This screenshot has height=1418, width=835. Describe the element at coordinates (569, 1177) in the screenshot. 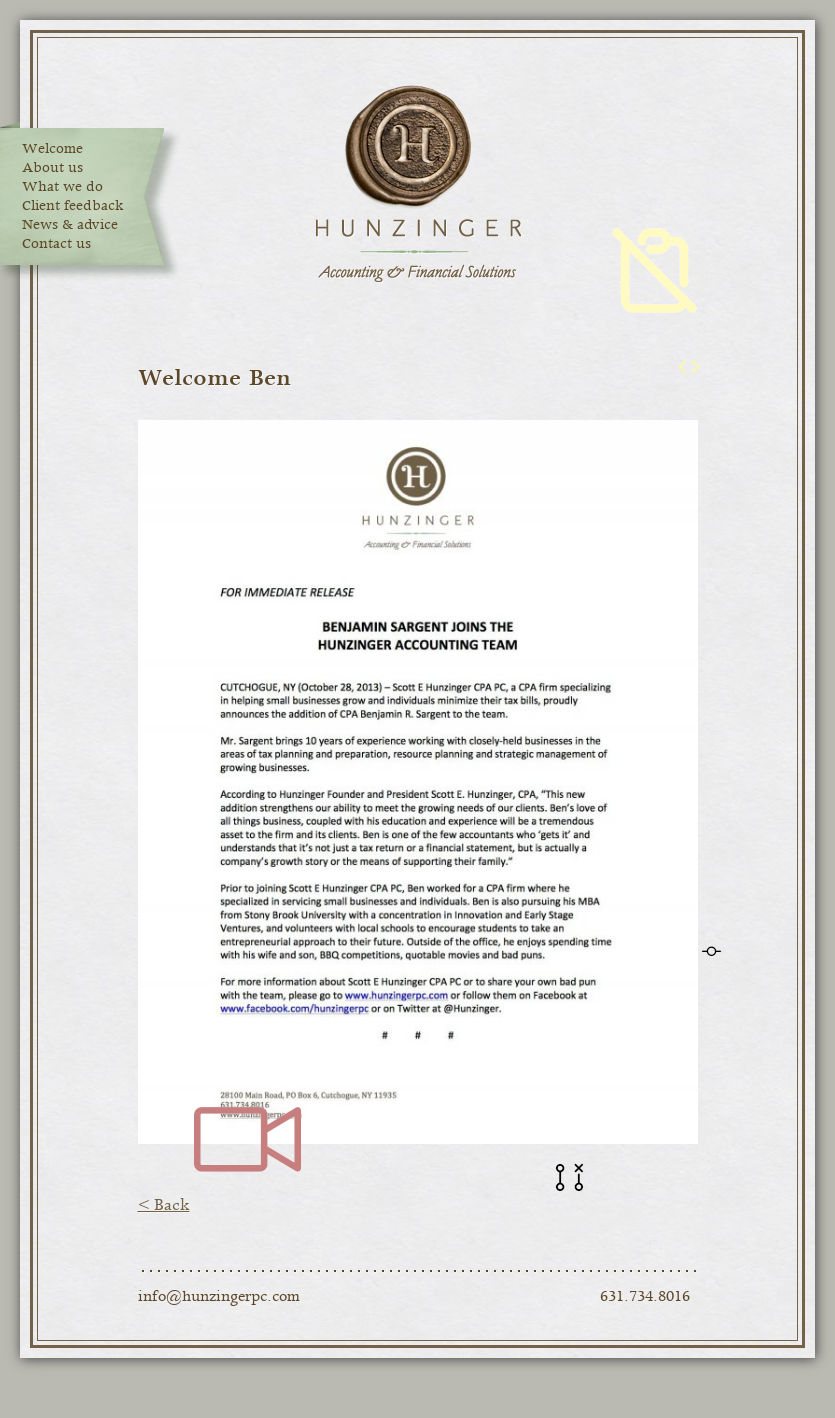

I see `indicates a closed or rejected pull request` at that location.